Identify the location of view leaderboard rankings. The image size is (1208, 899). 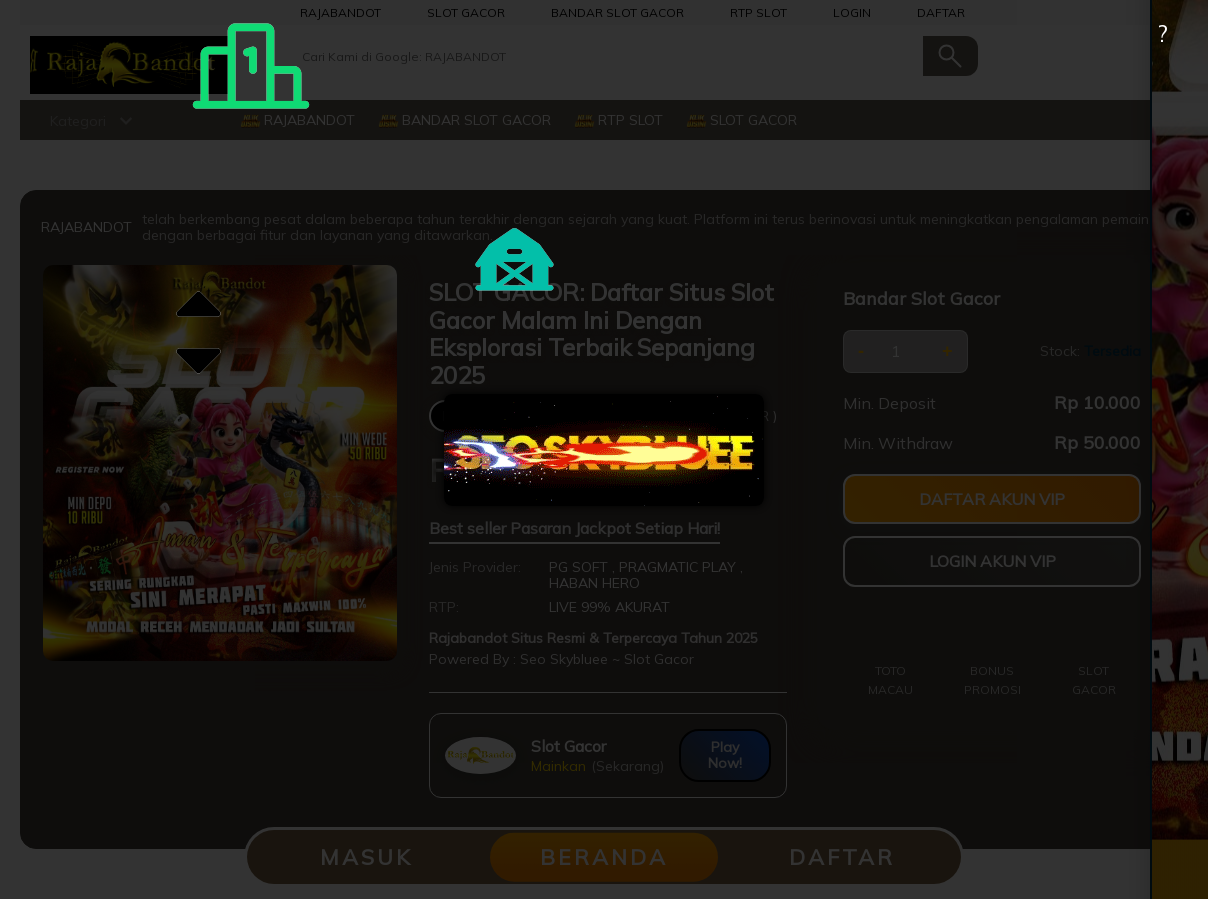
(251, 66).